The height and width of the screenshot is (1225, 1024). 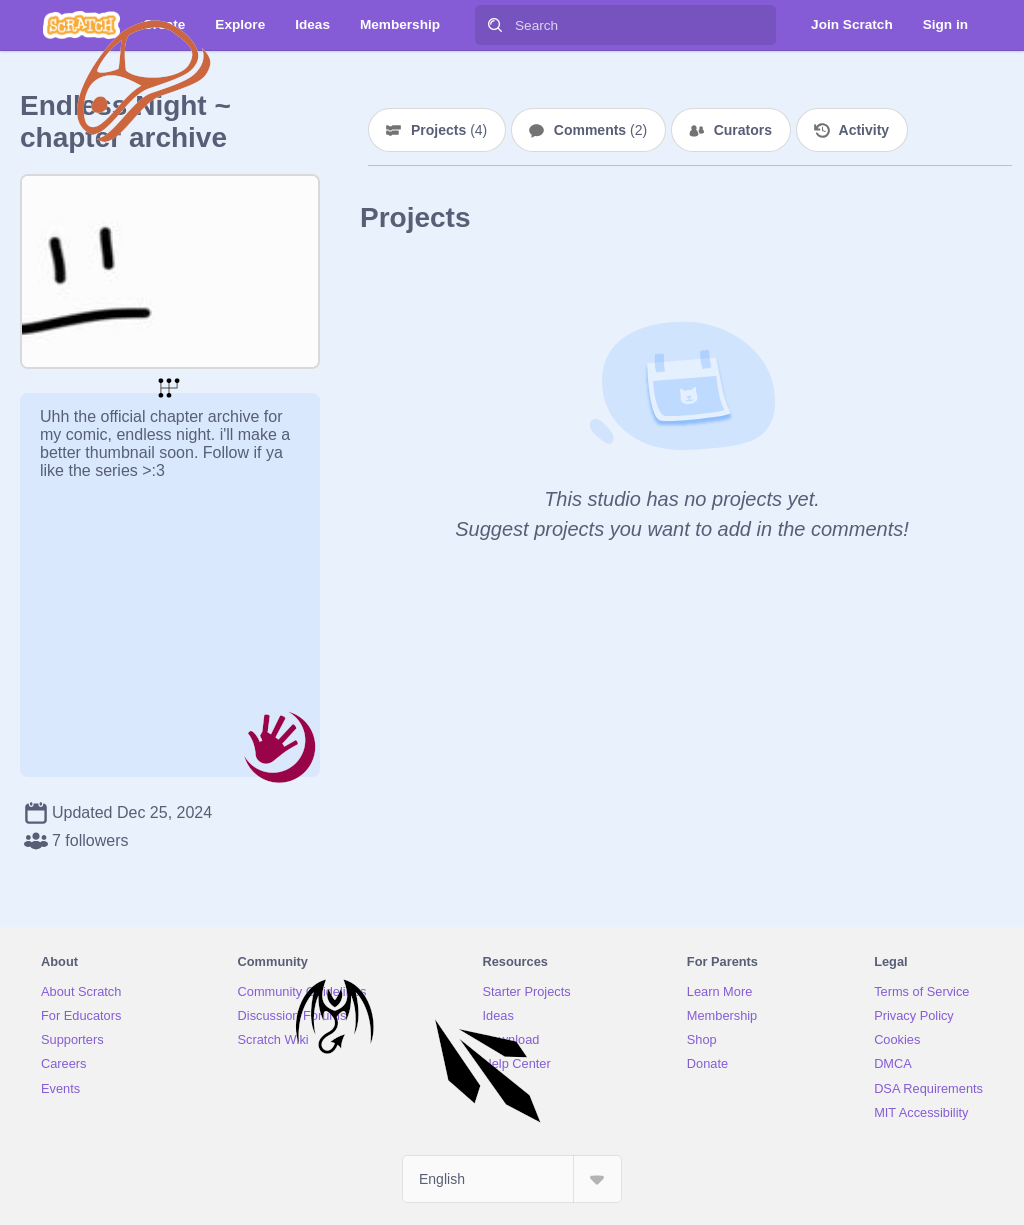 I want to click on slap or hit action in a game, so click(x=279, y=746).